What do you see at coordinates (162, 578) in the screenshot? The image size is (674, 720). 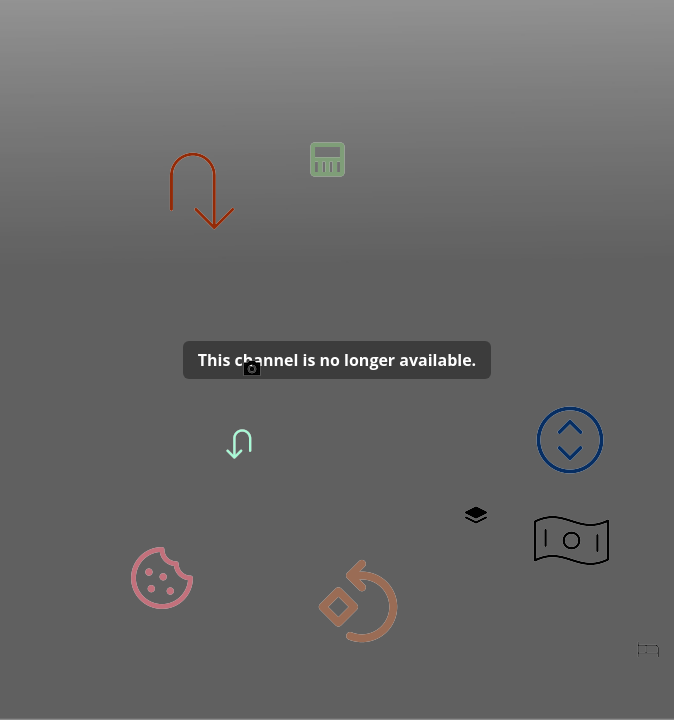 I see `manage cookie preferences and privacy settings` at bounding box center [162, 578].